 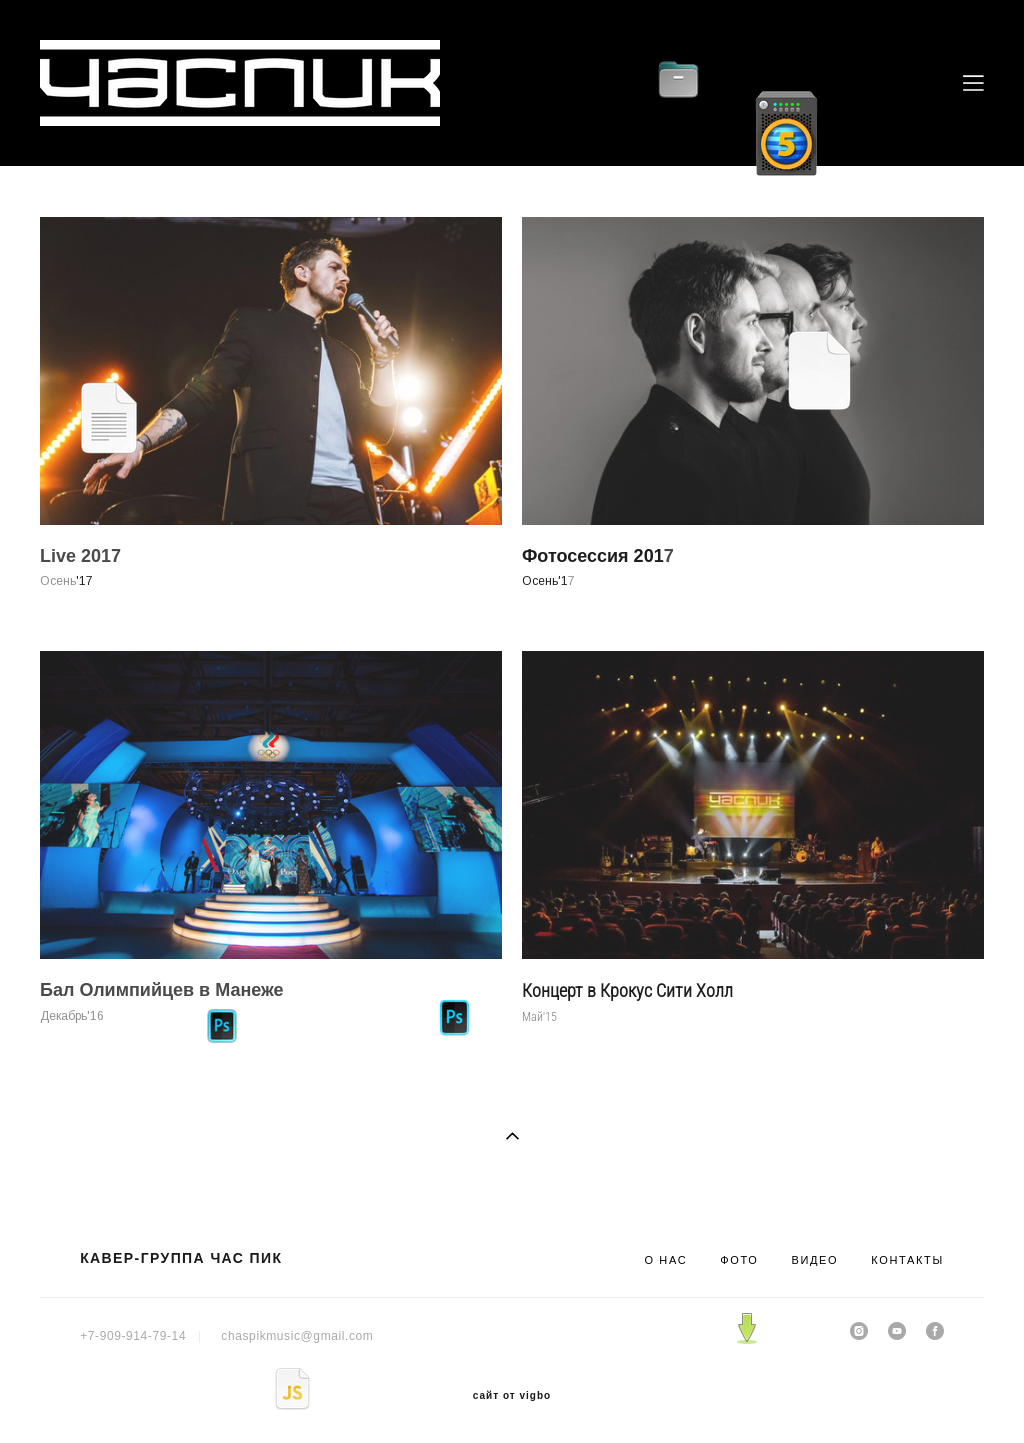 What do you see at coordinates (786, 133) in the screenshot?
I see `access RAID 5 storage configuration` at bounding box center [786, 133].